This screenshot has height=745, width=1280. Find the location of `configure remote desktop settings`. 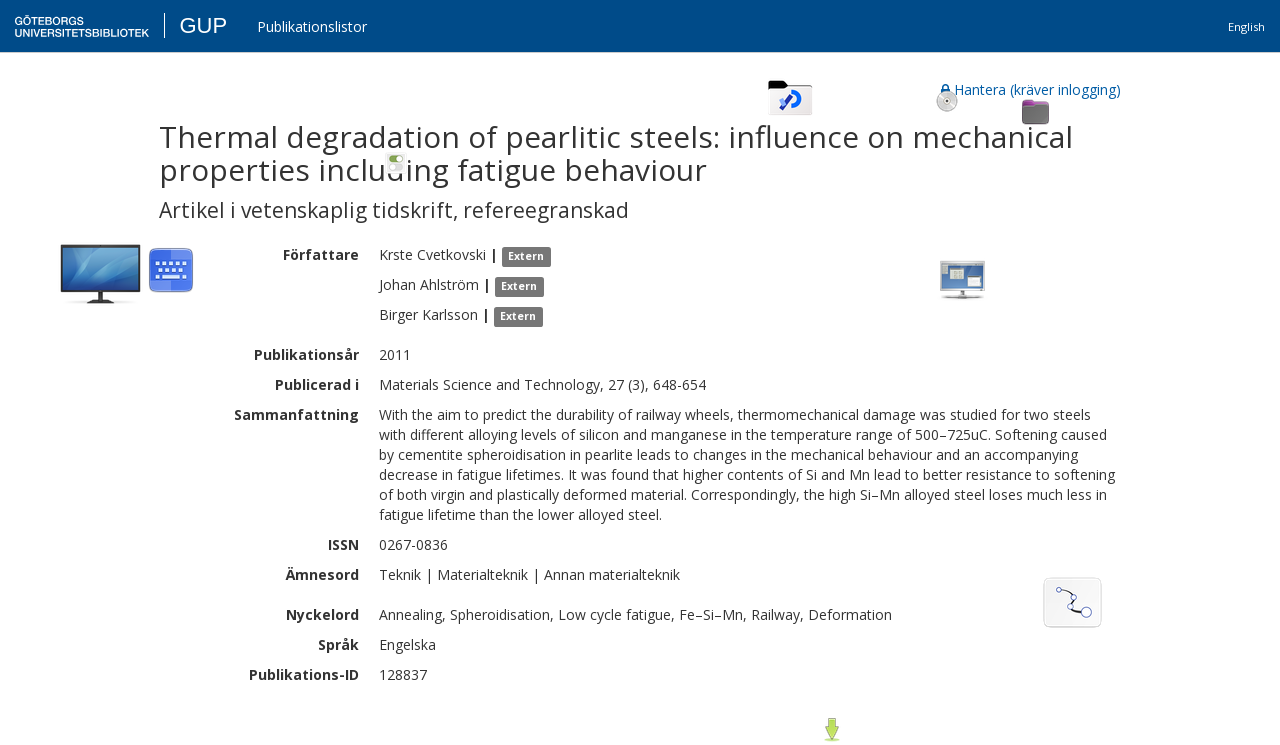

configure remote desktop settings is located at coordinates (962, 280).